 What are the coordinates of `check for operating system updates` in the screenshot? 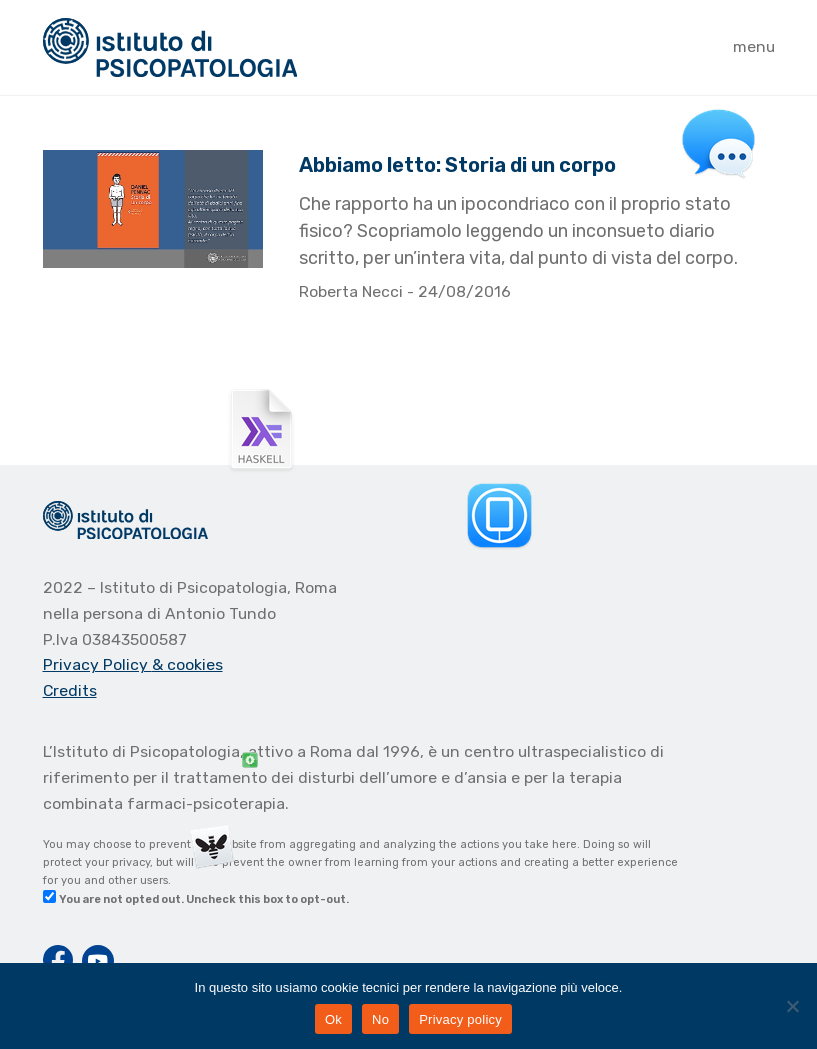 It's located at (250, 760).